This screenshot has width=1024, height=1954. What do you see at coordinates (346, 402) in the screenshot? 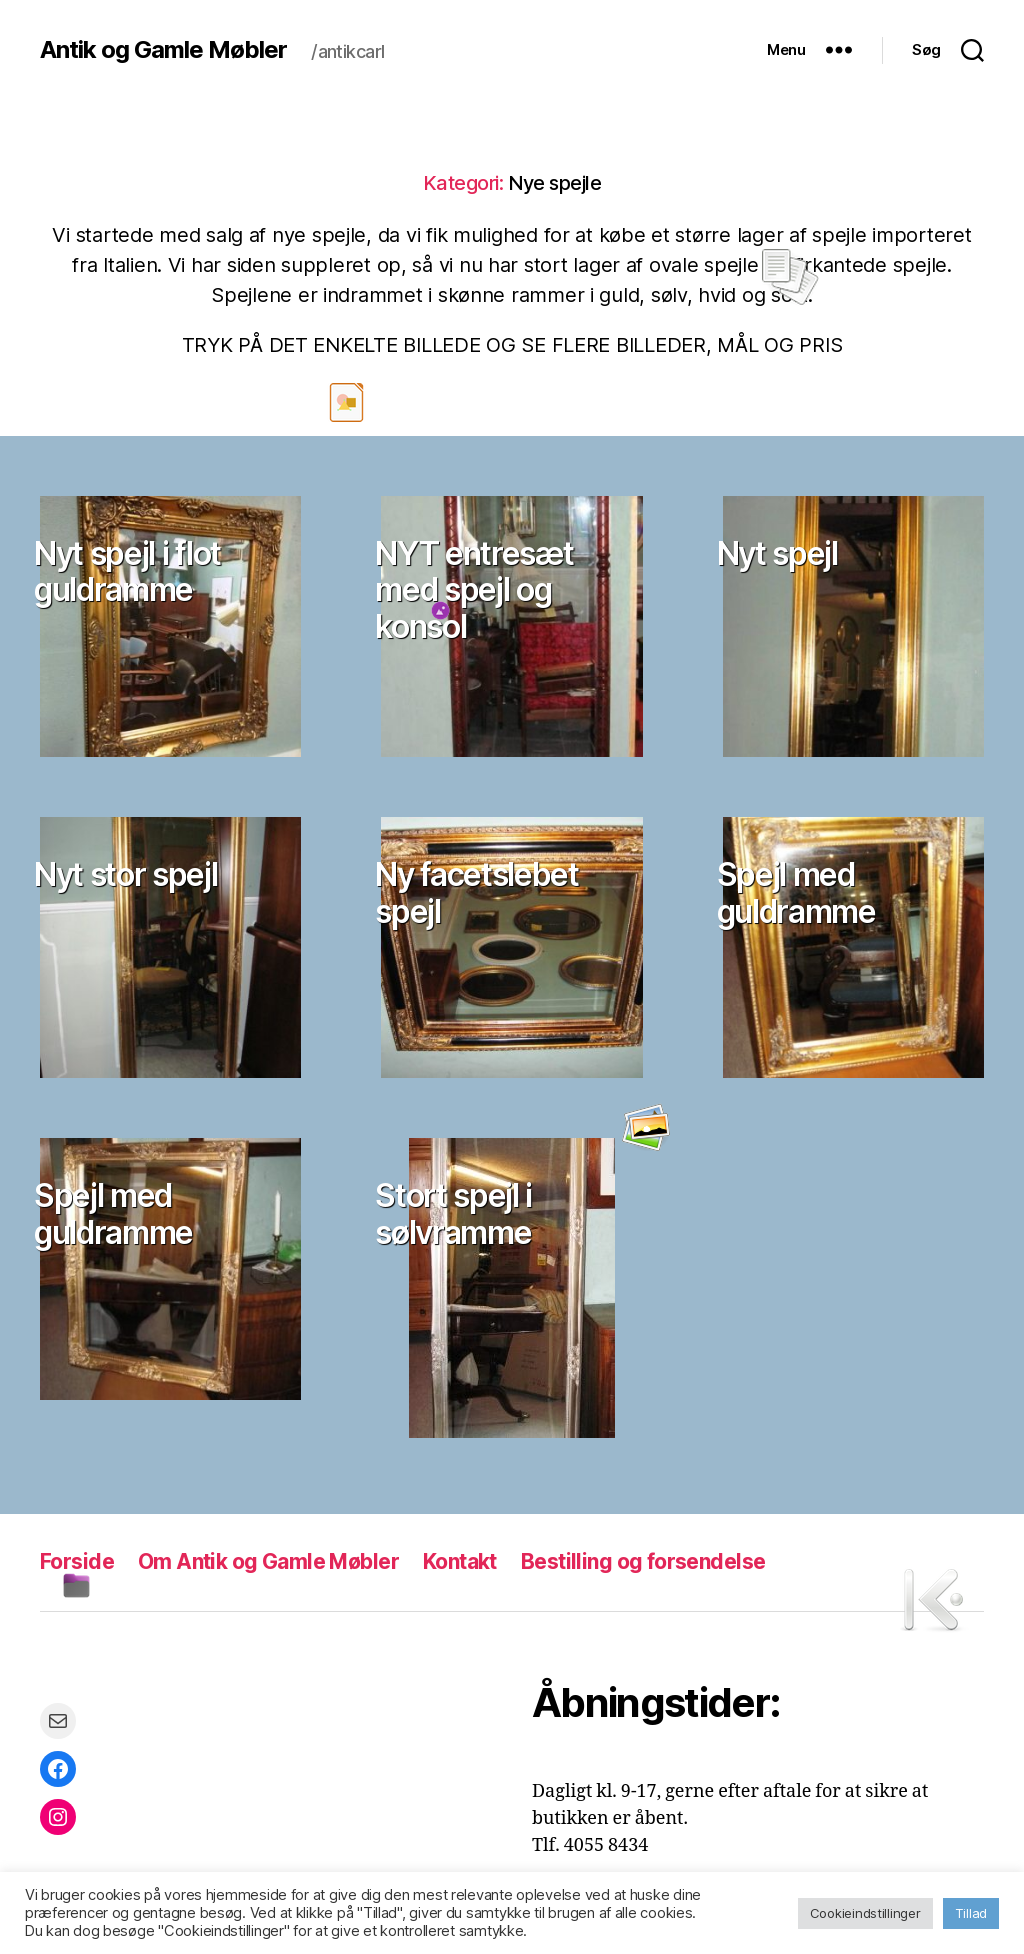
I see `open a libreoffice draw document` at bounding box center [346, 402].